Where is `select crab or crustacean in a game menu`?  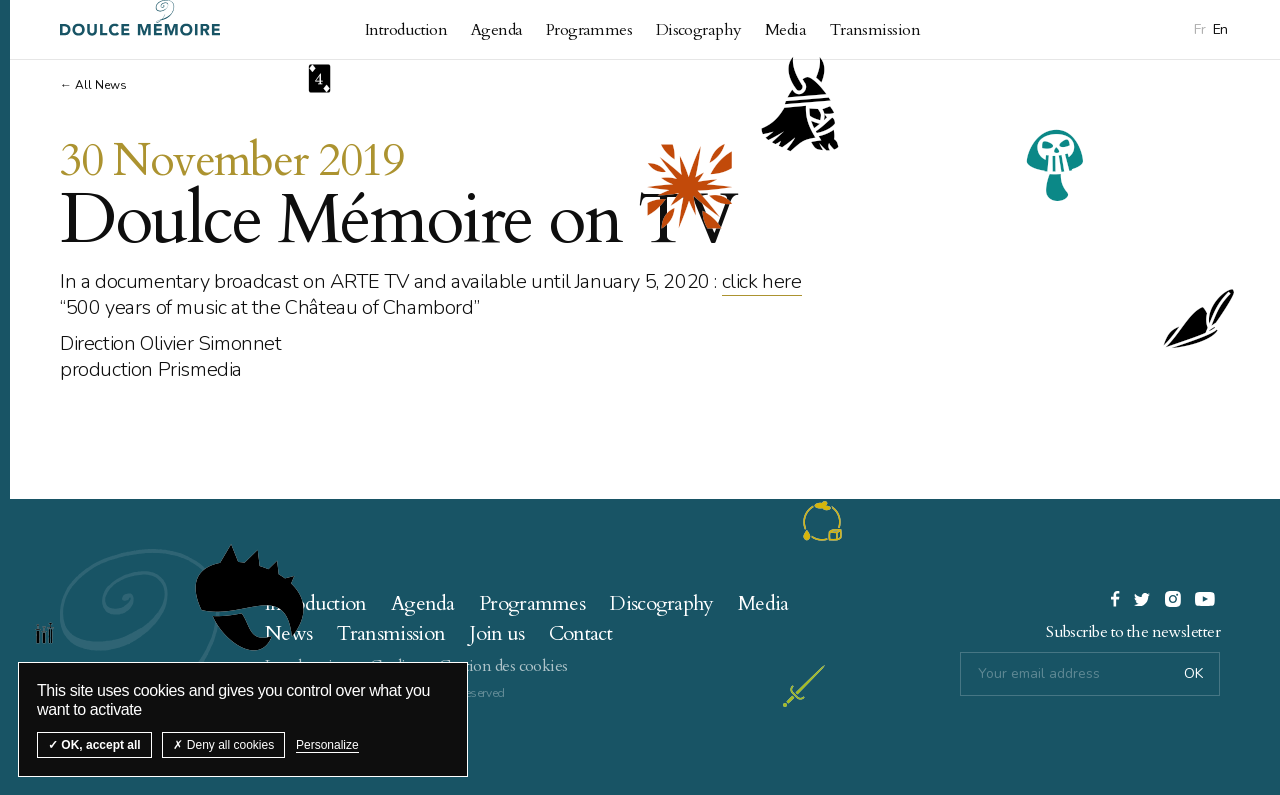 select crab or crustacean in a game menu is located at coordinates (249, 597).